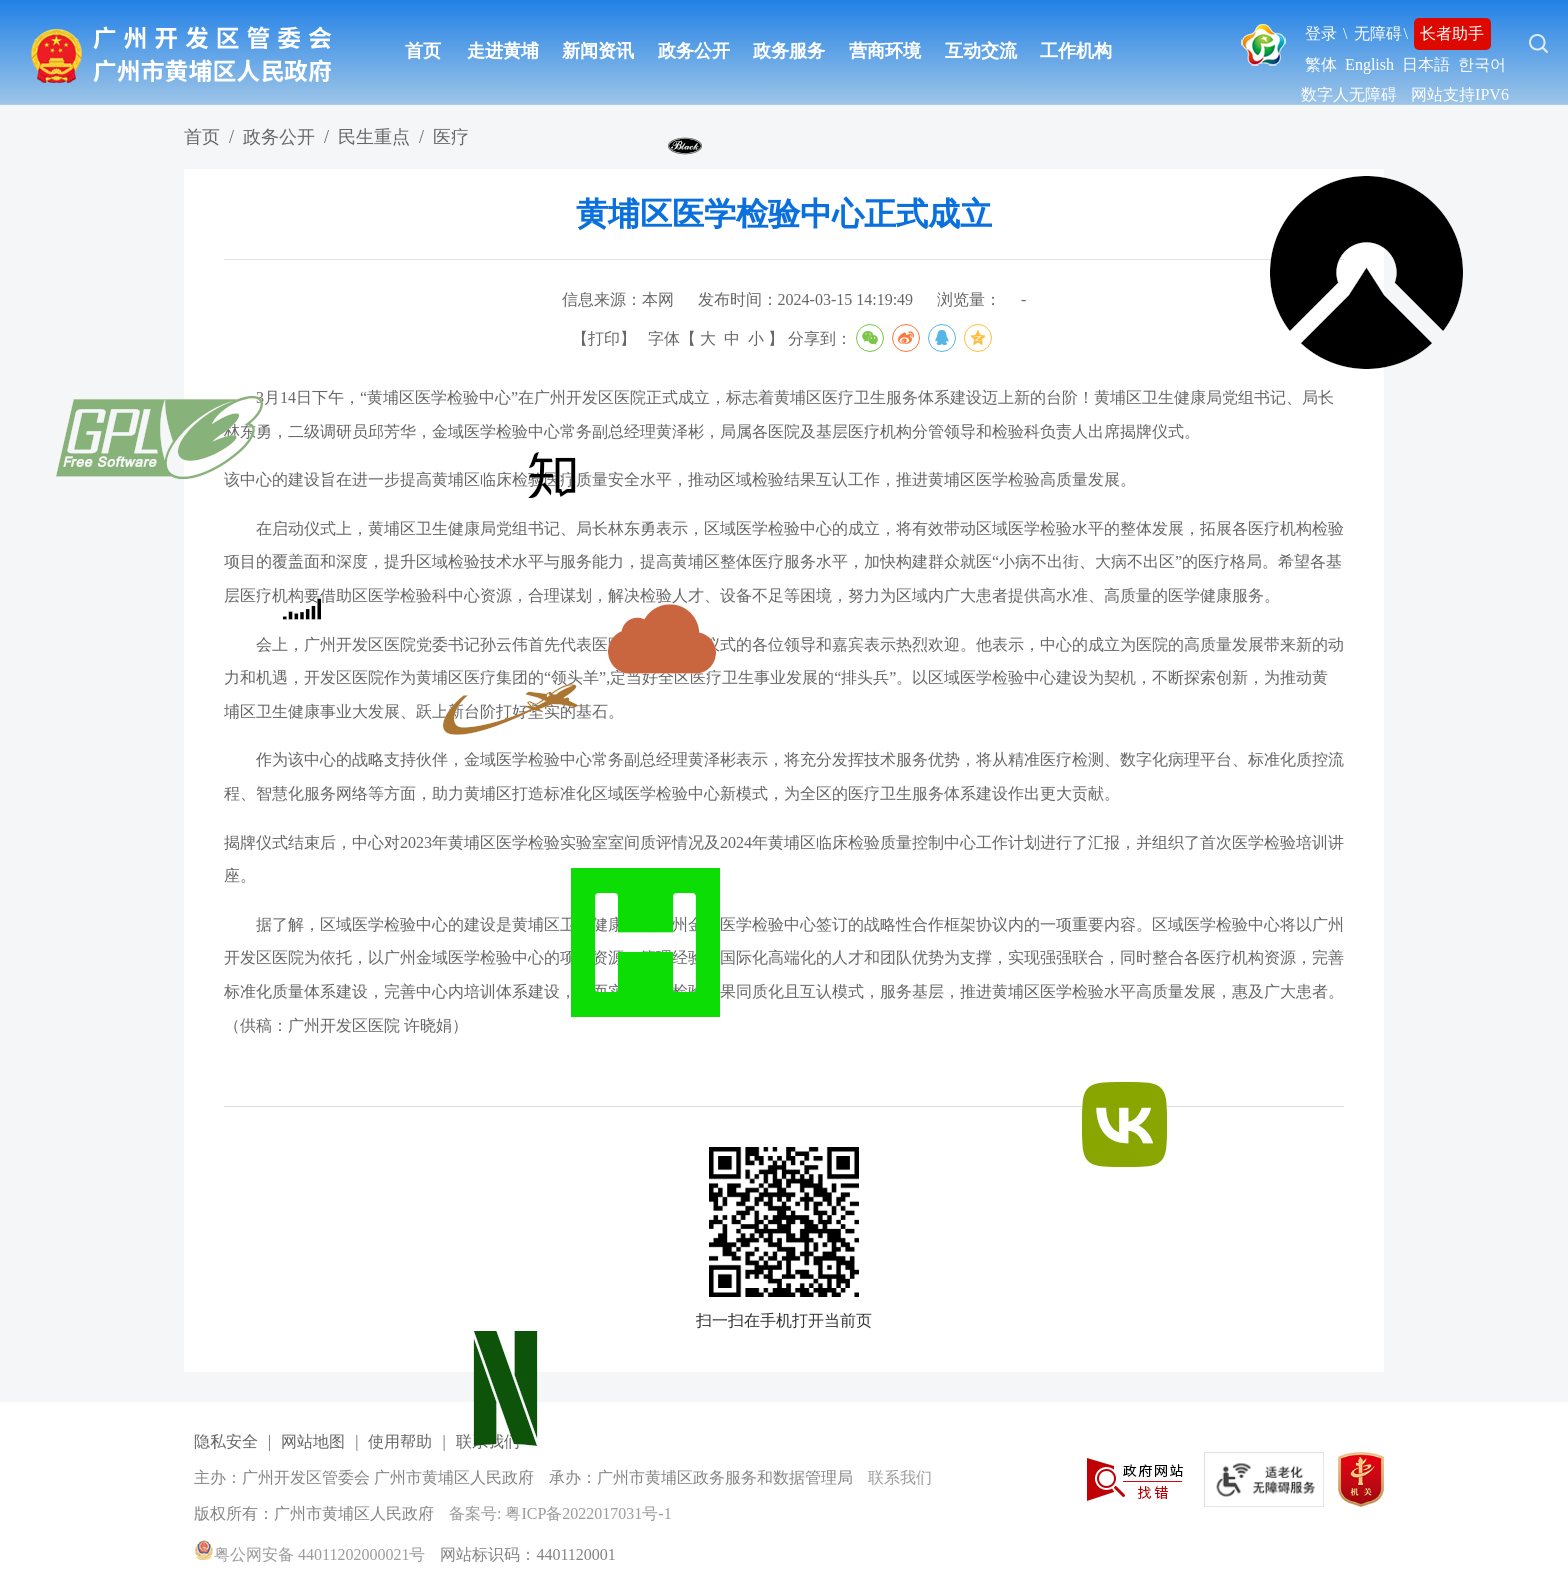  What do you see at coordinates (302, 609) in the screenshot?
I see `view Social Blade analytics` at bounding box center [302, 609].